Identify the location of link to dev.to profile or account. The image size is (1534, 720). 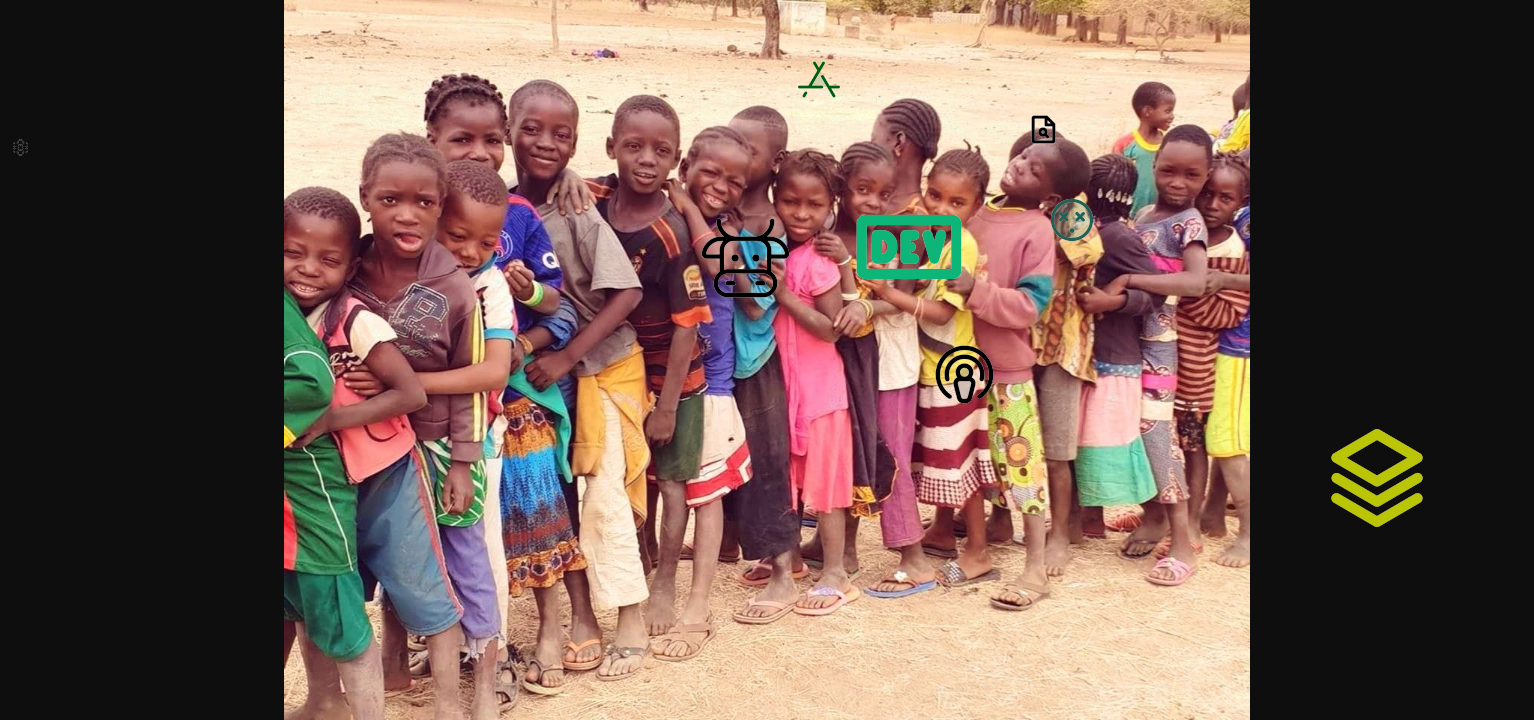
(909, 247).